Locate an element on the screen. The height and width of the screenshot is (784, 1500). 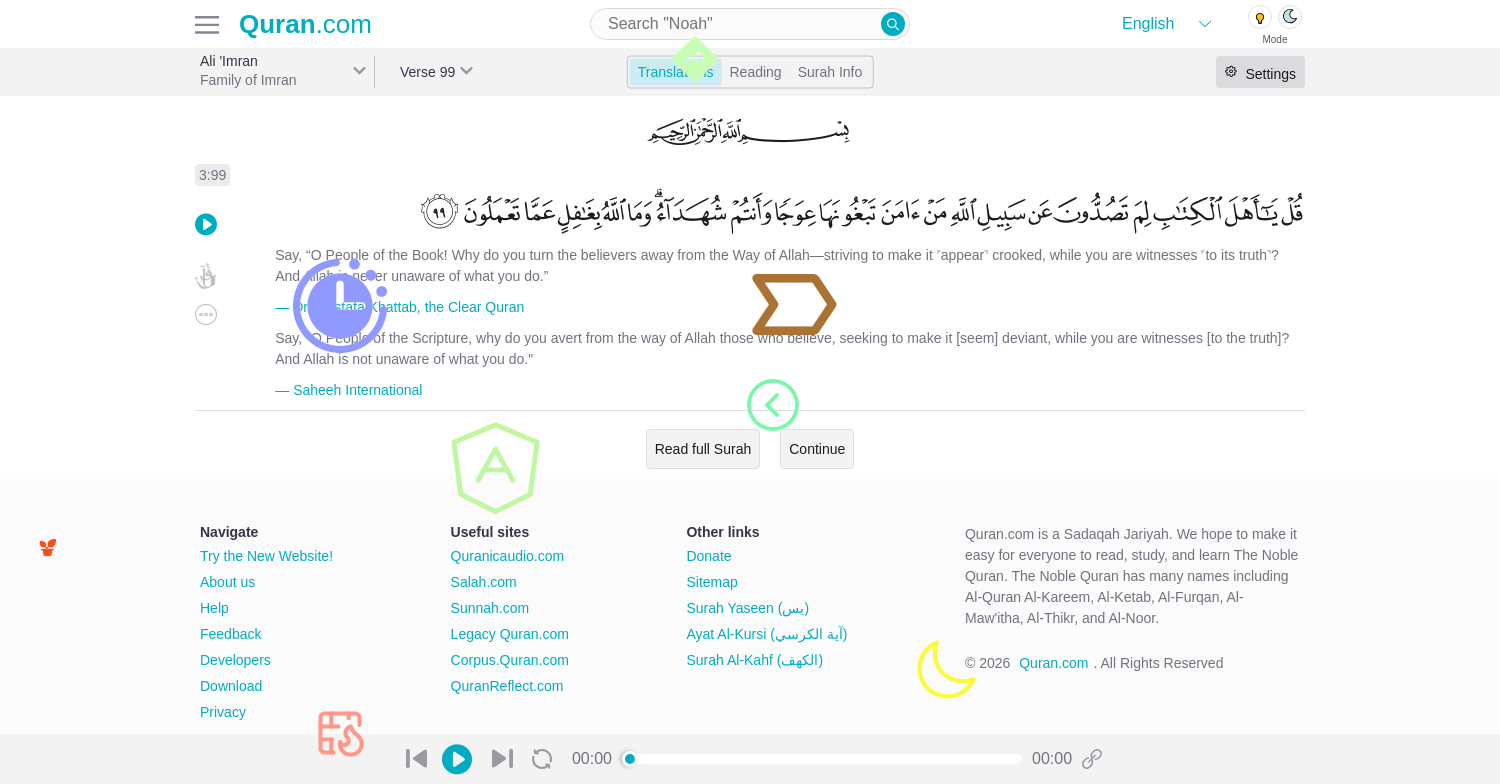
firewall security settings is located at coordinates (340, 733).